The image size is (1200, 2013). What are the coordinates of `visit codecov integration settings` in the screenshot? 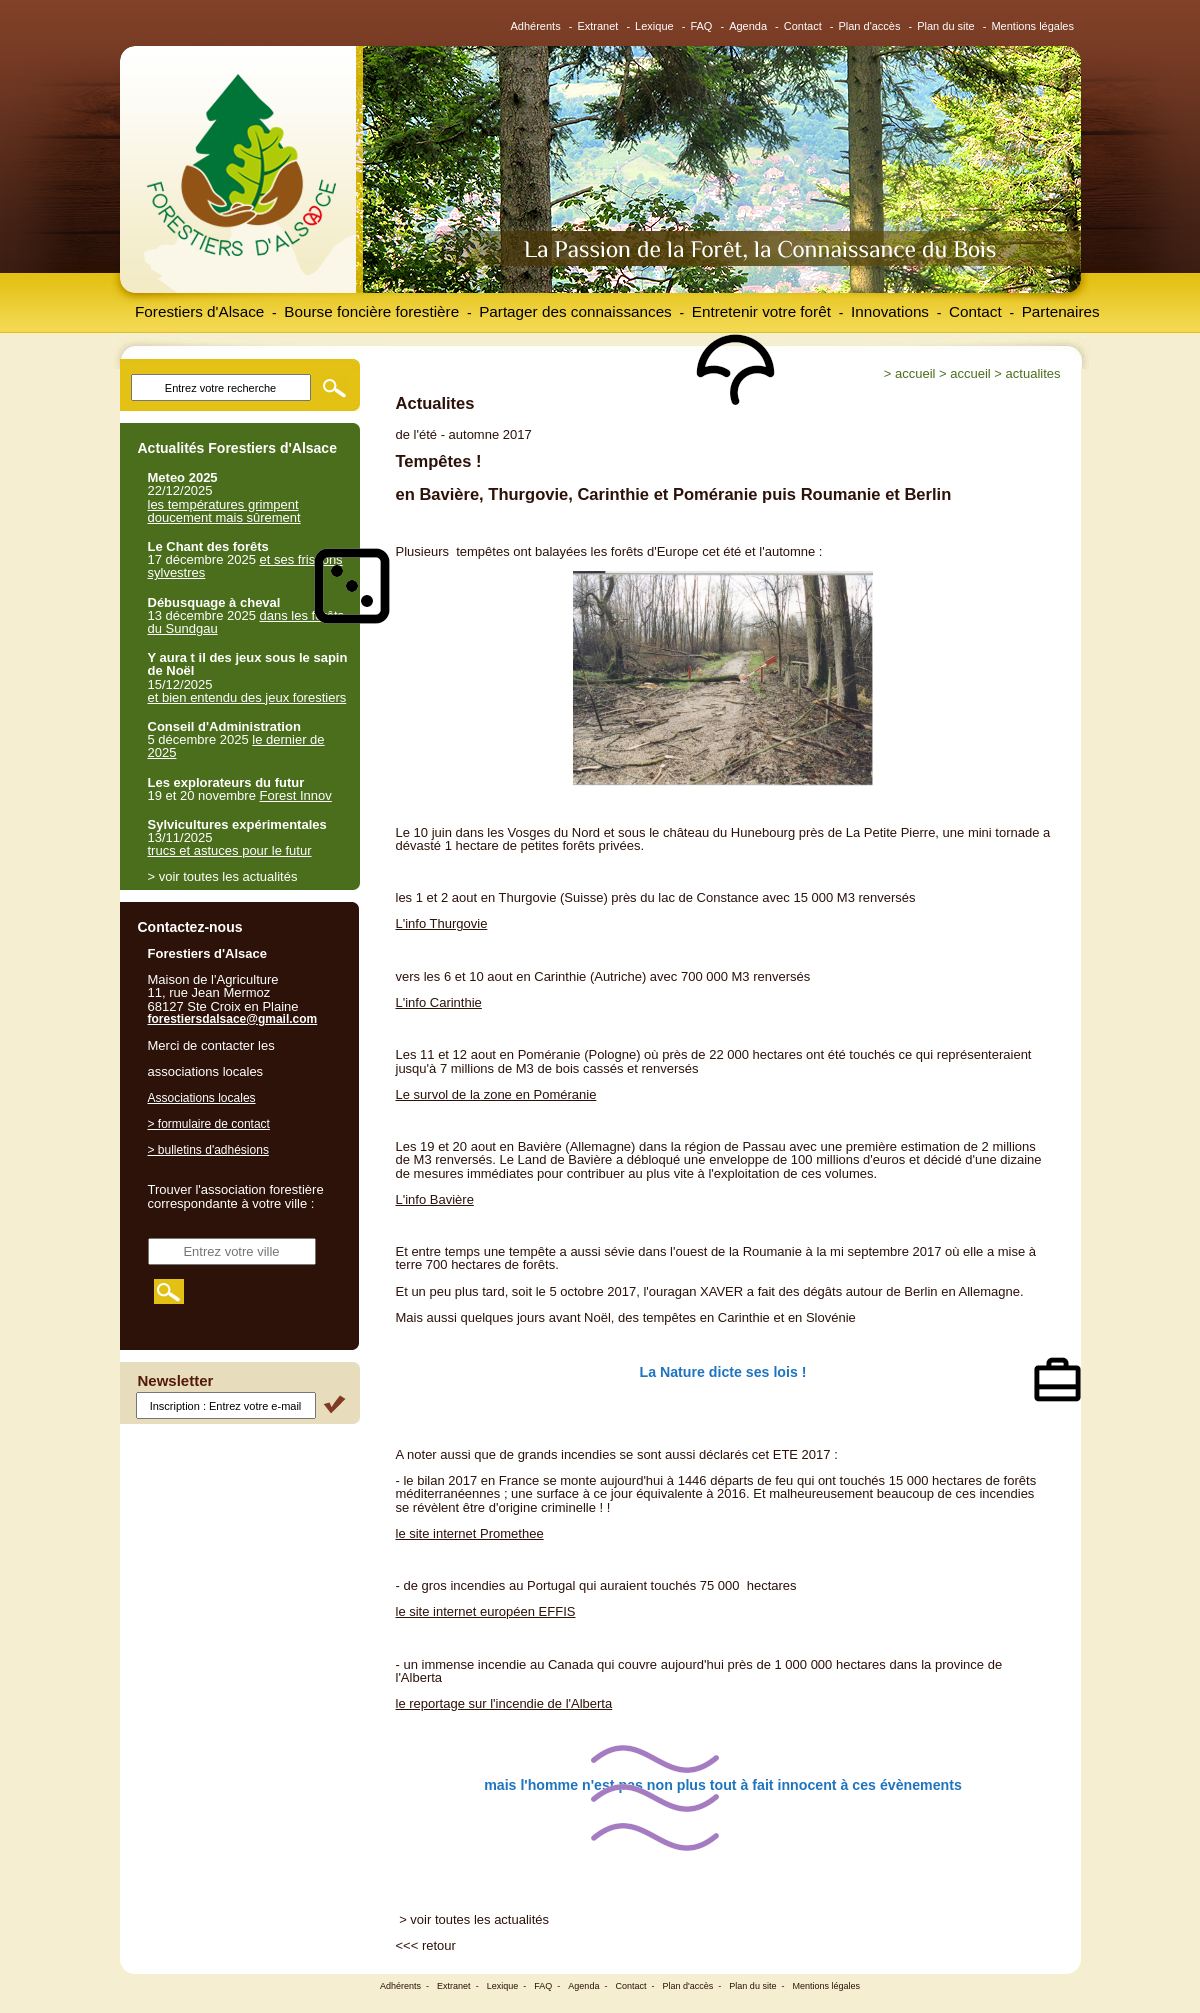 It's located at (735, 369).